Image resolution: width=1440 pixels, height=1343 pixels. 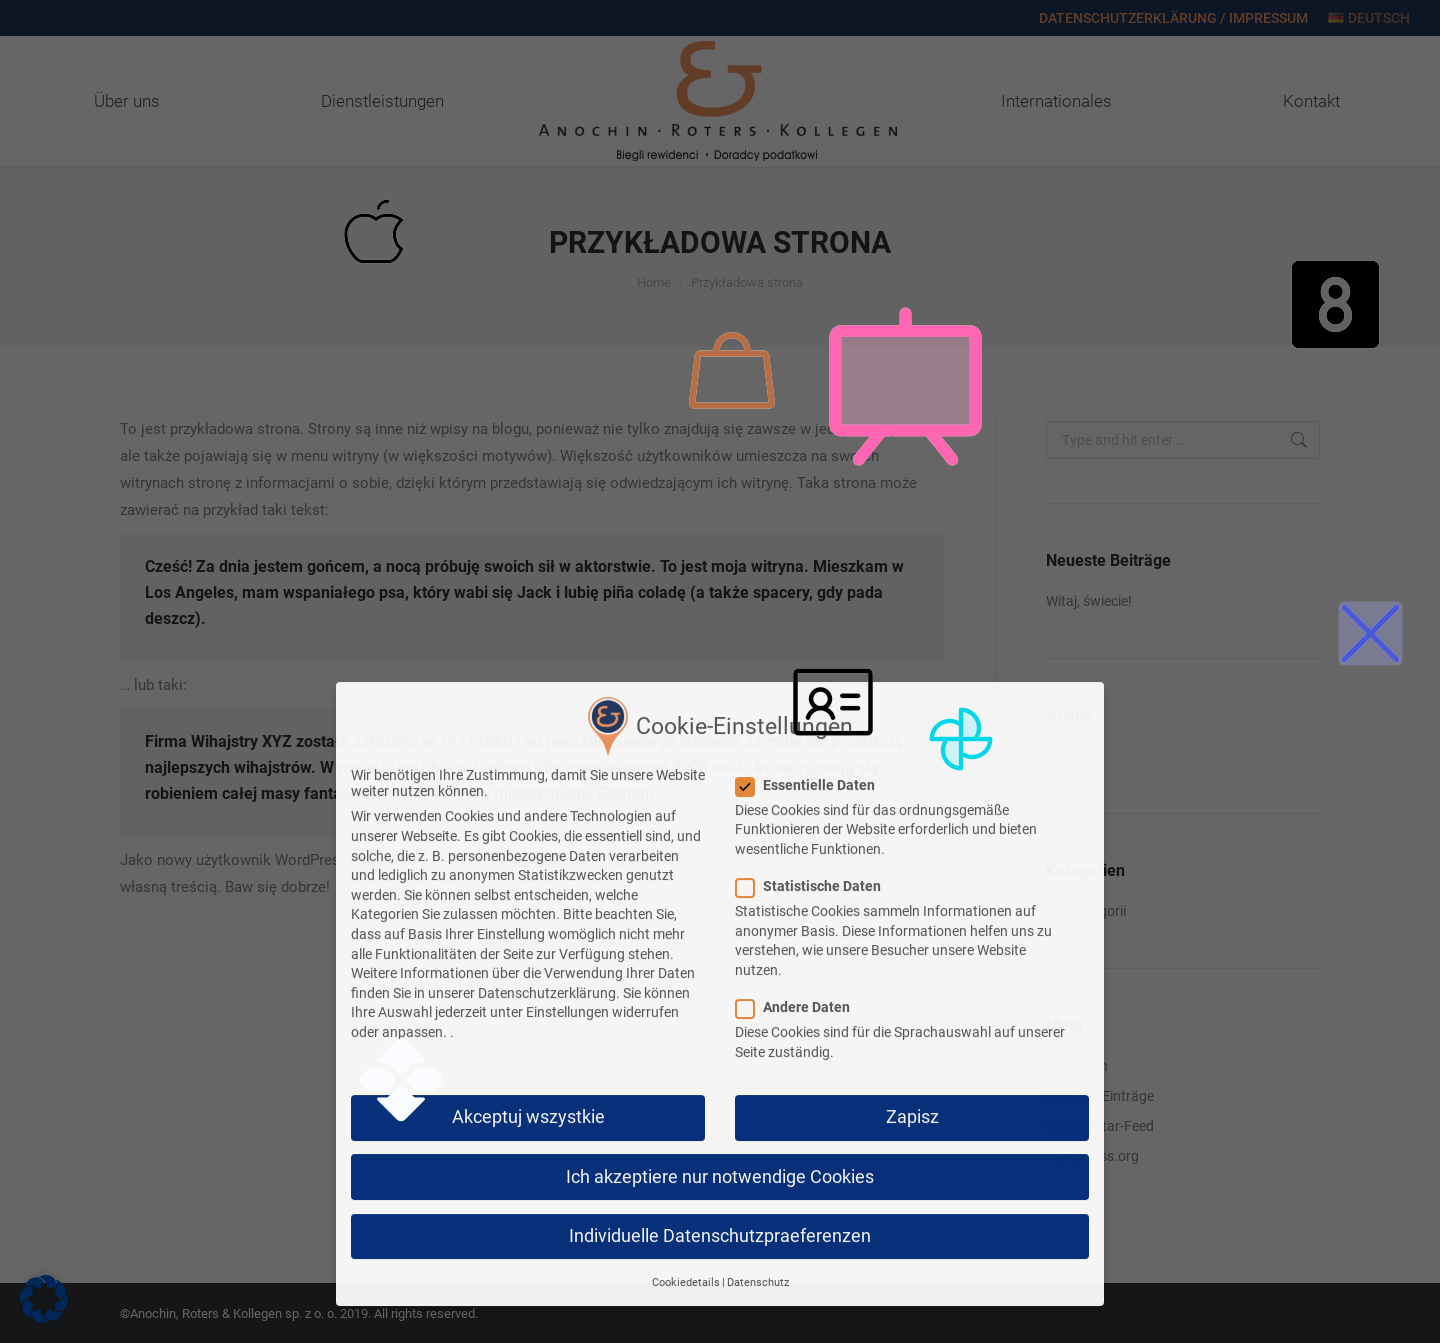 I want to click on pix instant payment system logo, so click(x=401, y=1080).